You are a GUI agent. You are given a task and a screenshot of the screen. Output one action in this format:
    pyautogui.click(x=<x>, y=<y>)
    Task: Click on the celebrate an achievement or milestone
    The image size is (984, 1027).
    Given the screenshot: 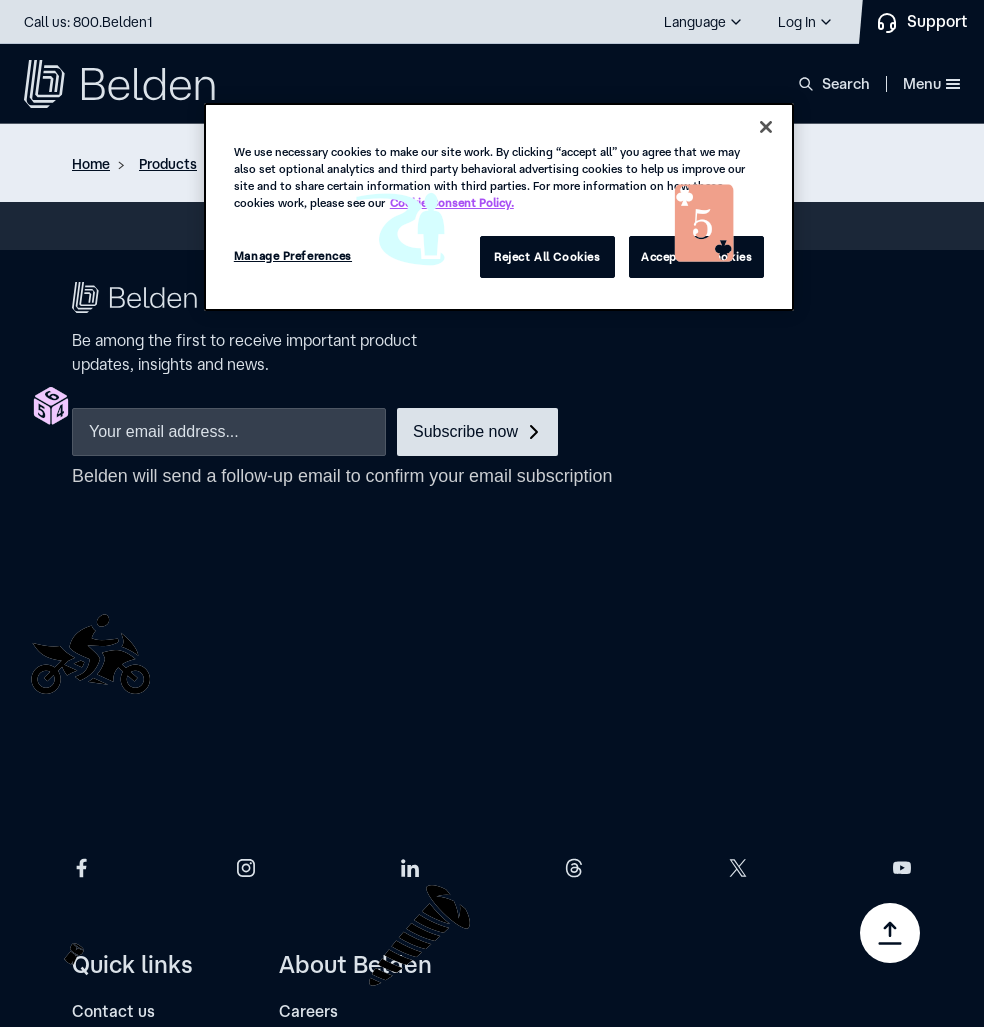 What is the action you would take?
    pyautogui.click(x=74, y=954)
    